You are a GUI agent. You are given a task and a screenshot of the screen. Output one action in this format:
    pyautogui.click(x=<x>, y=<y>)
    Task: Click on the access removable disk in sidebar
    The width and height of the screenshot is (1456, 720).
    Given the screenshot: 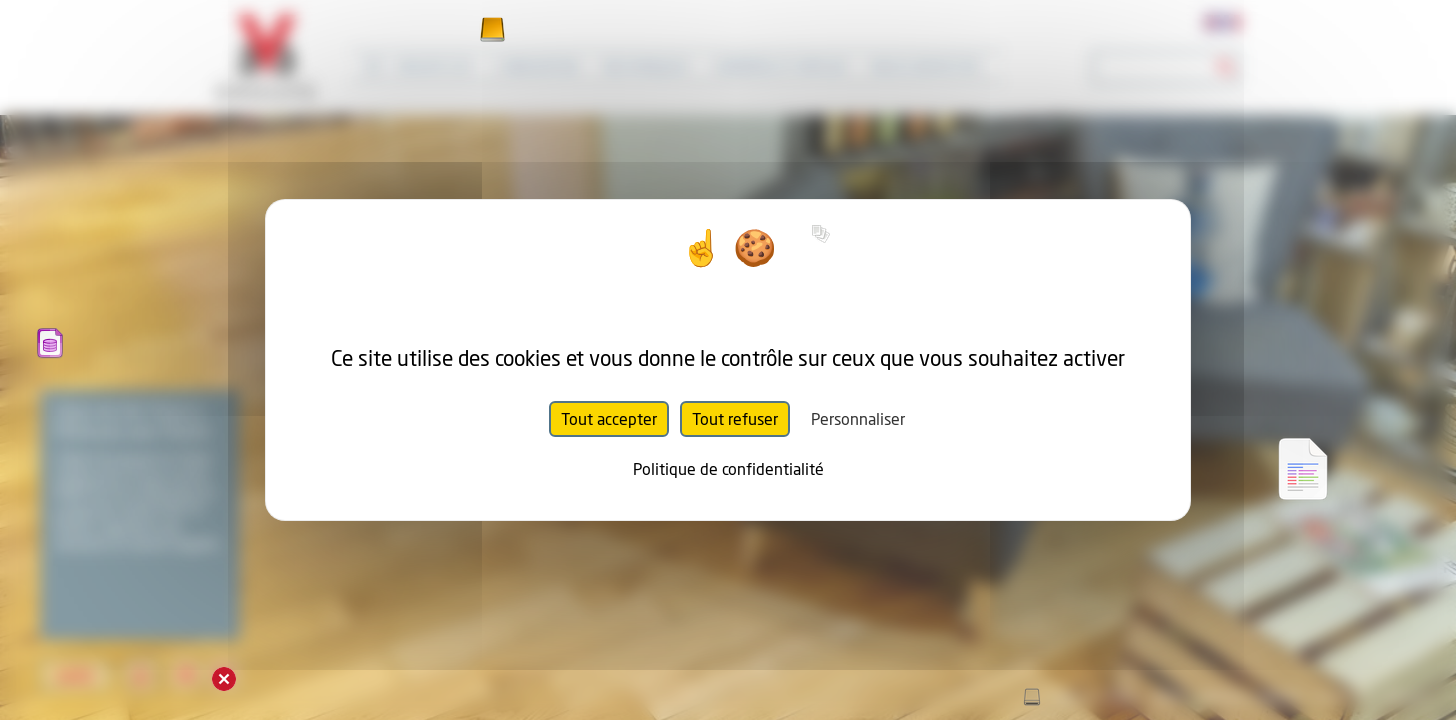 What is the action you would take?
    pyautogui.click(x=1032, y=697)
    